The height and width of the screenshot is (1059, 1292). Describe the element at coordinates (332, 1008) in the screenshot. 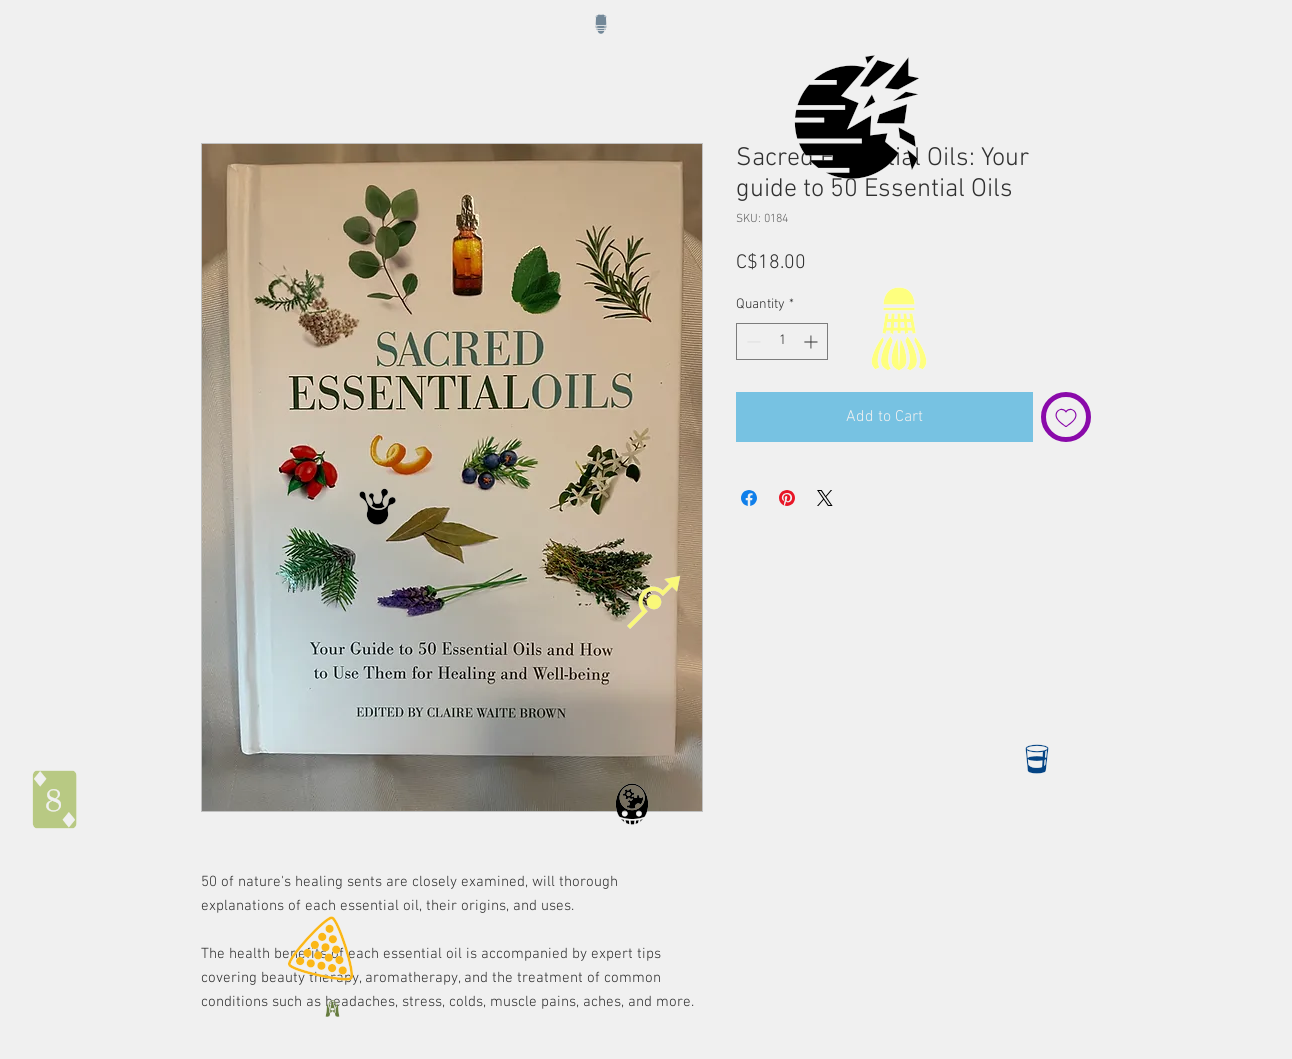

I see `select basset hound as your pet avatar` at that location.